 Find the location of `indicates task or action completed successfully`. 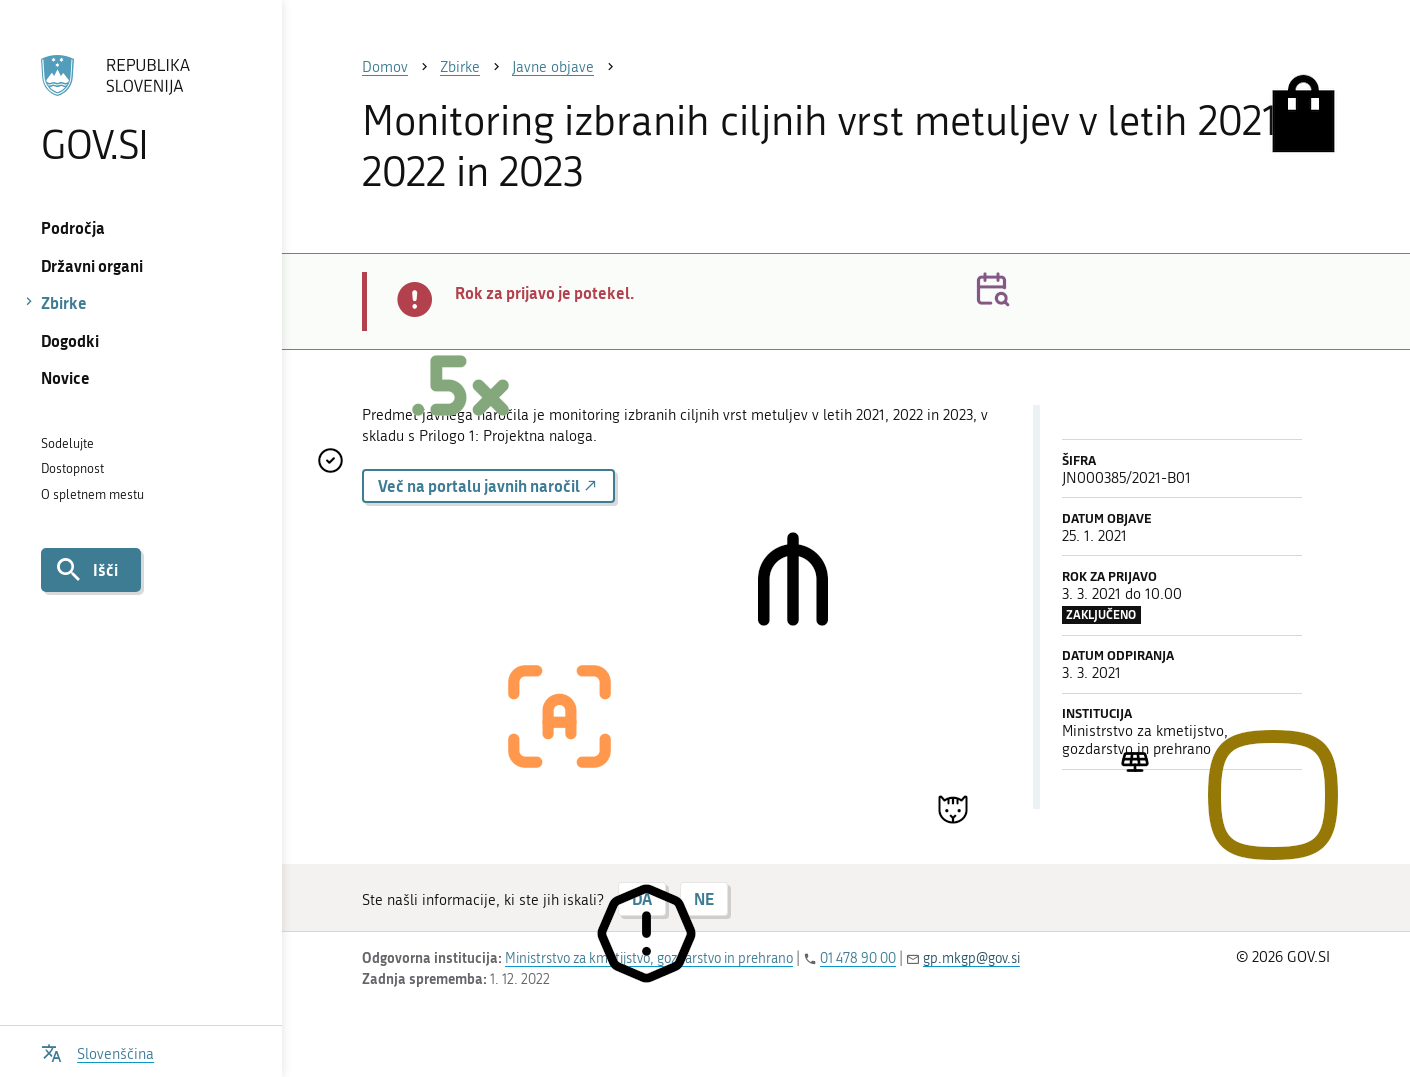

indicates task or action completed successfully is located at coordinates (330, 460).